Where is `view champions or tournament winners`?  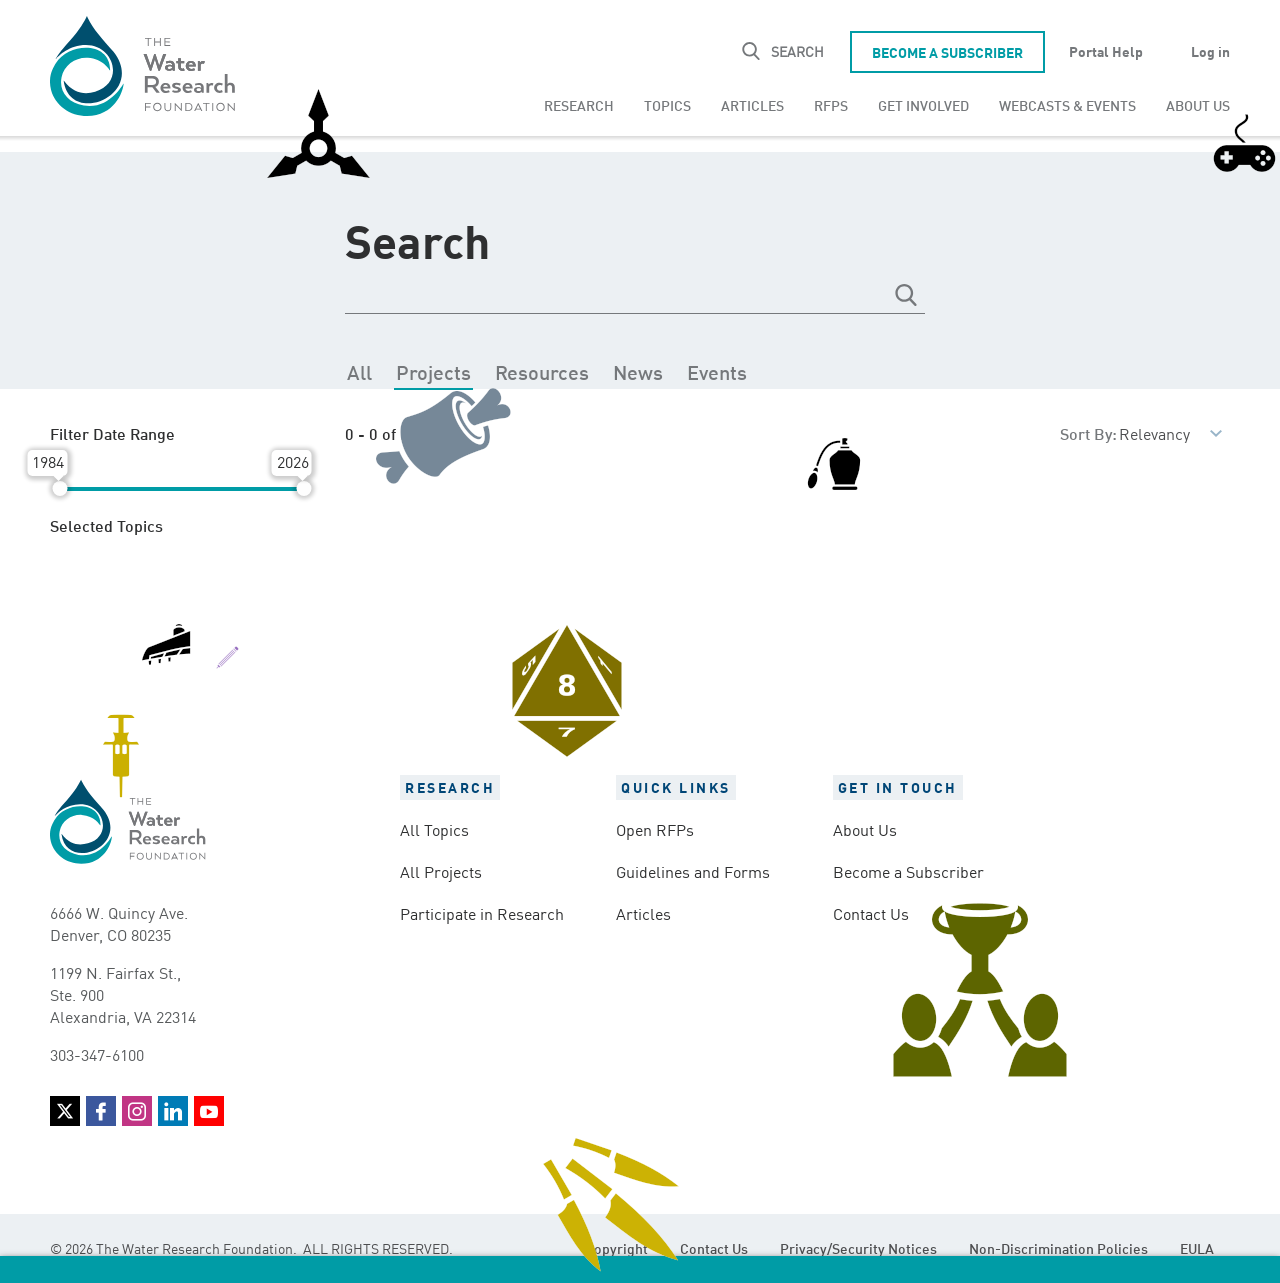 view champions or tournament winners is located at coordinates (980, 987).